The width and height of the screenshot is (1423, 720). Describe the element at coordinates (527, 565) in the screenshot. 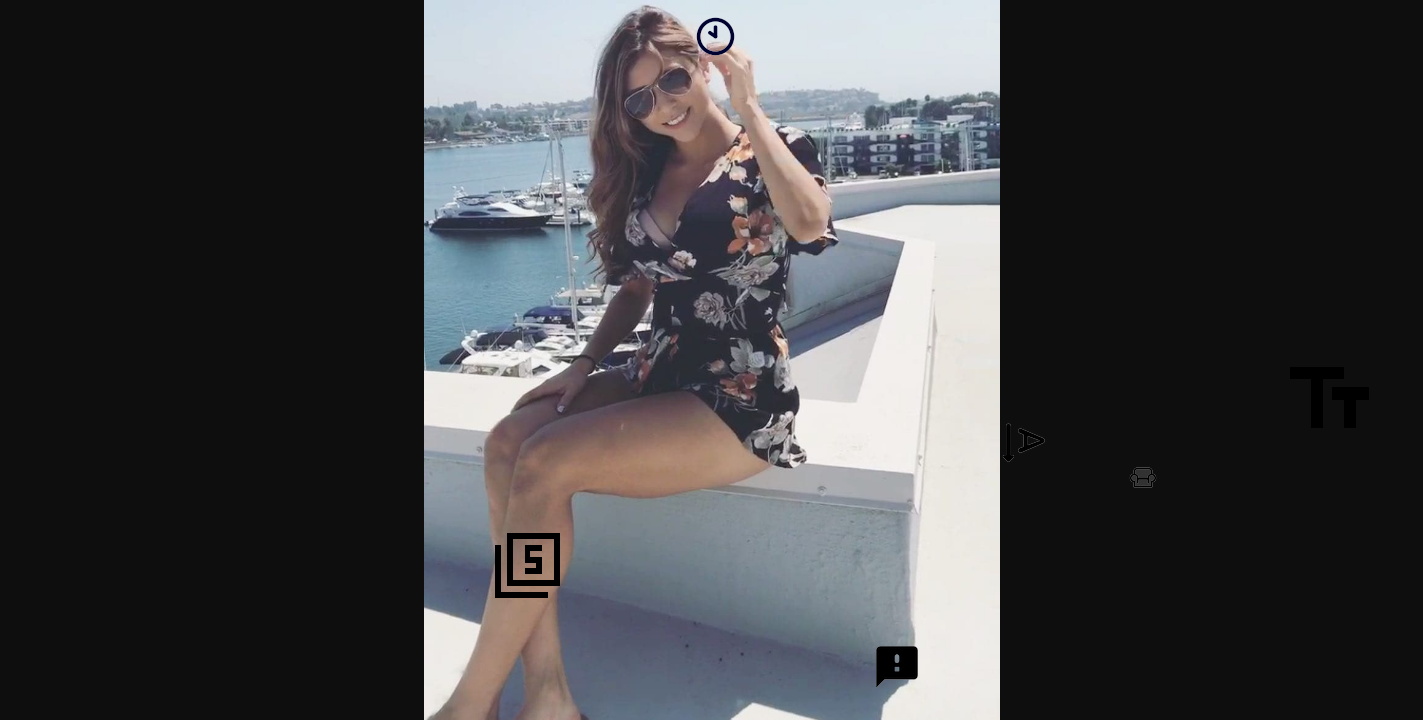

I see `filter or view 5 items` at that location.